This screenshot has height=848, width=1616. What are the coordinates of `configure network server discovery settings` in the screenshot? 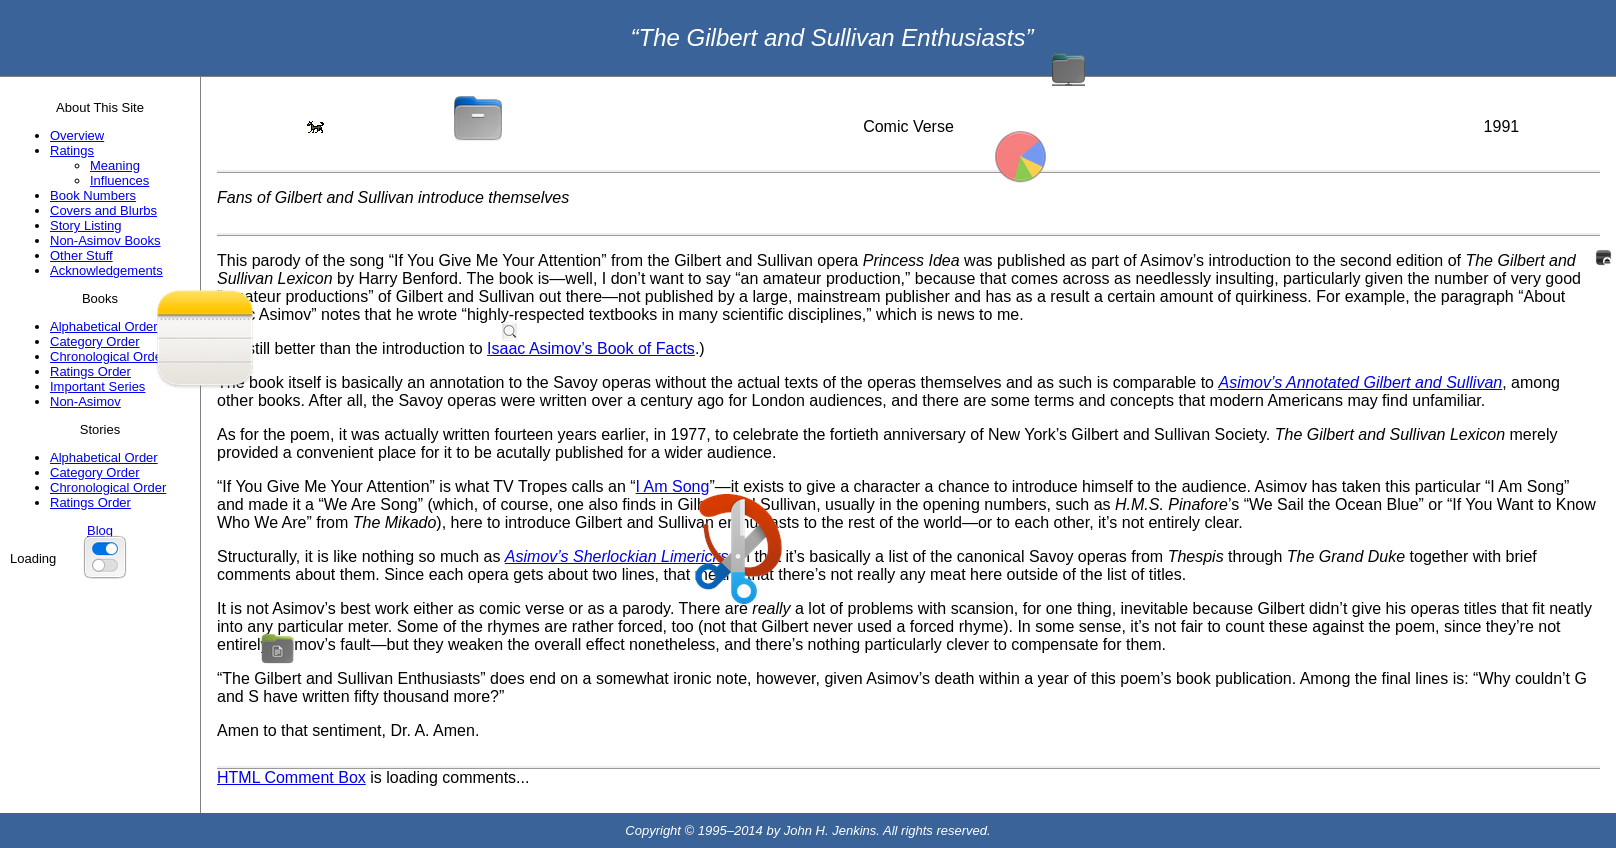 It's located at (1603, 257).